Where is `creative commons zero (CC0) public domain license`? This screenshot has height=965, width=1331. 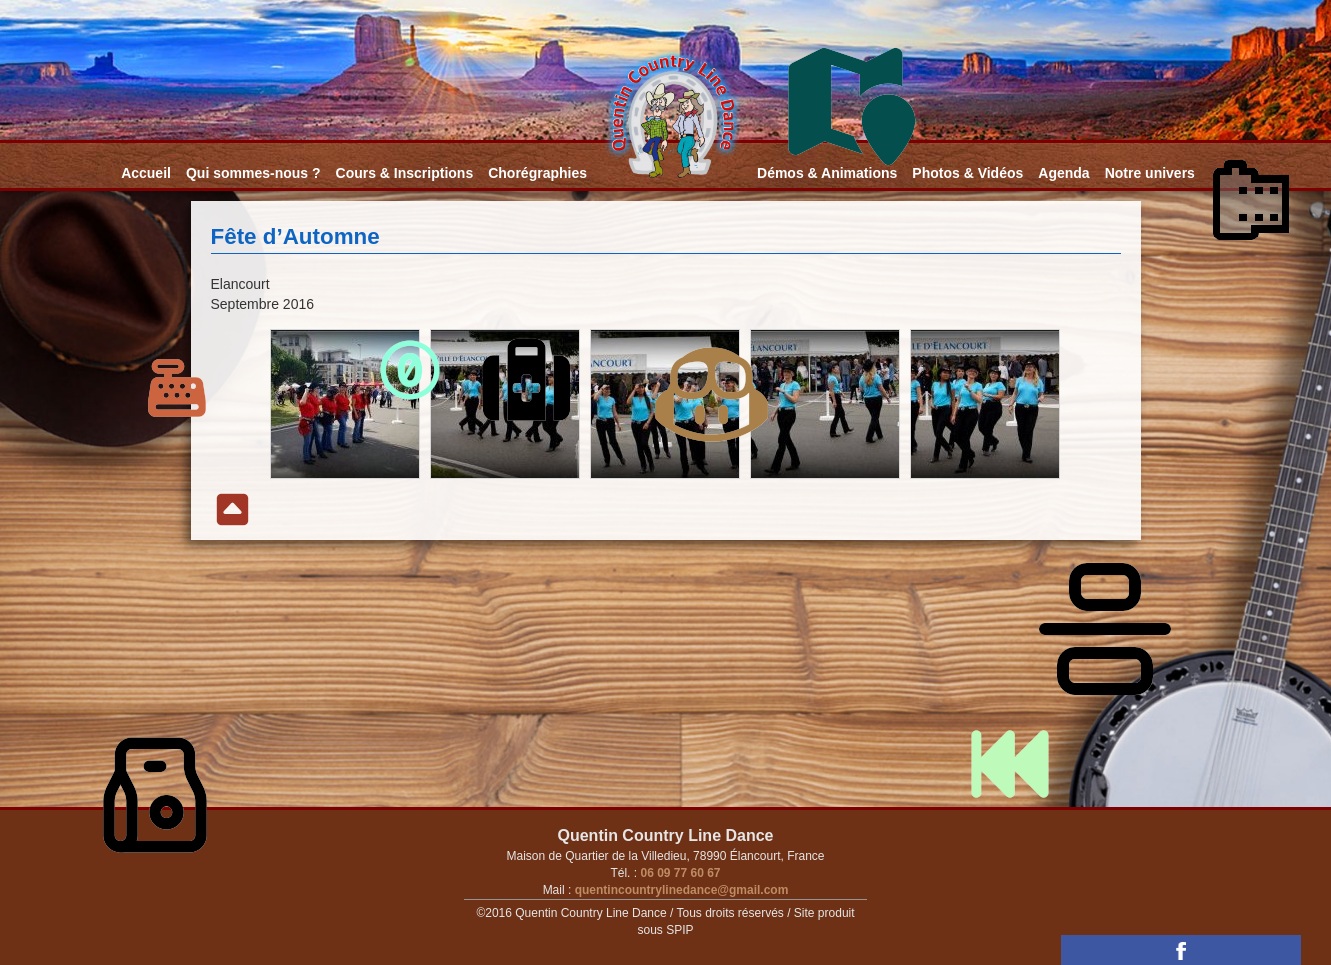 creative commons zero (CC0) public domain license is located at coordinates (410, 370).